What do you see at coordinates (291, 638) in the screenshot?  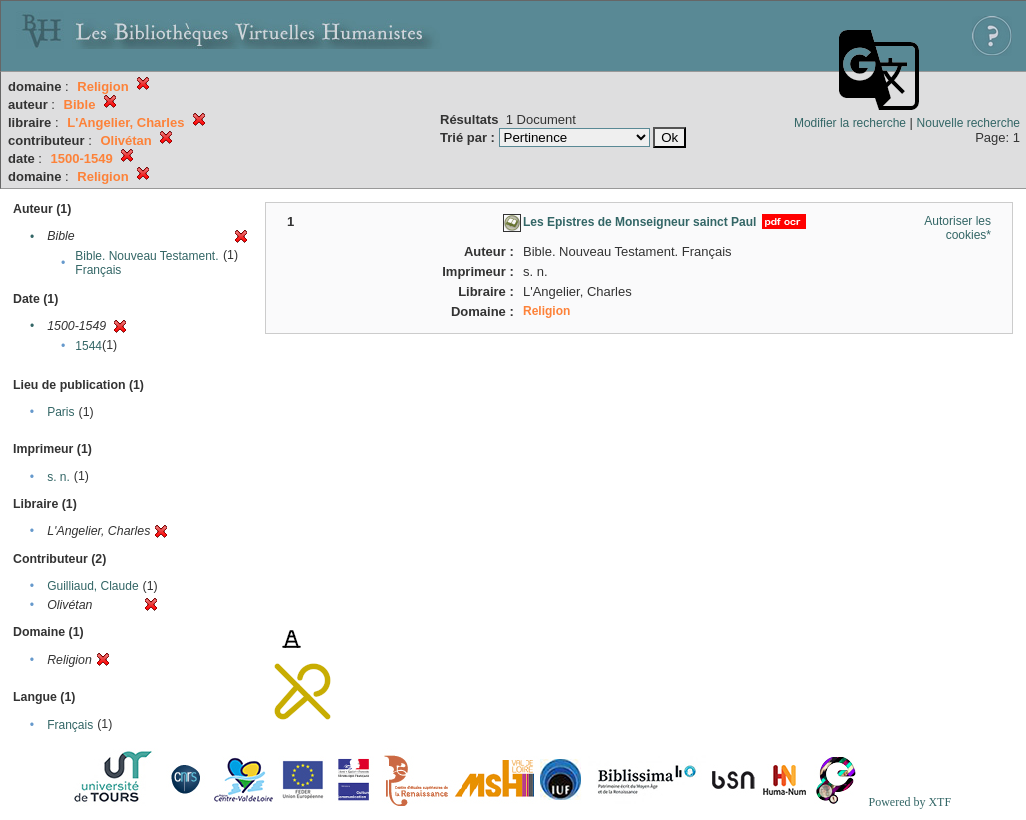 I see `indicates an area under construction or maintenance` at bounding box center [291, 638].